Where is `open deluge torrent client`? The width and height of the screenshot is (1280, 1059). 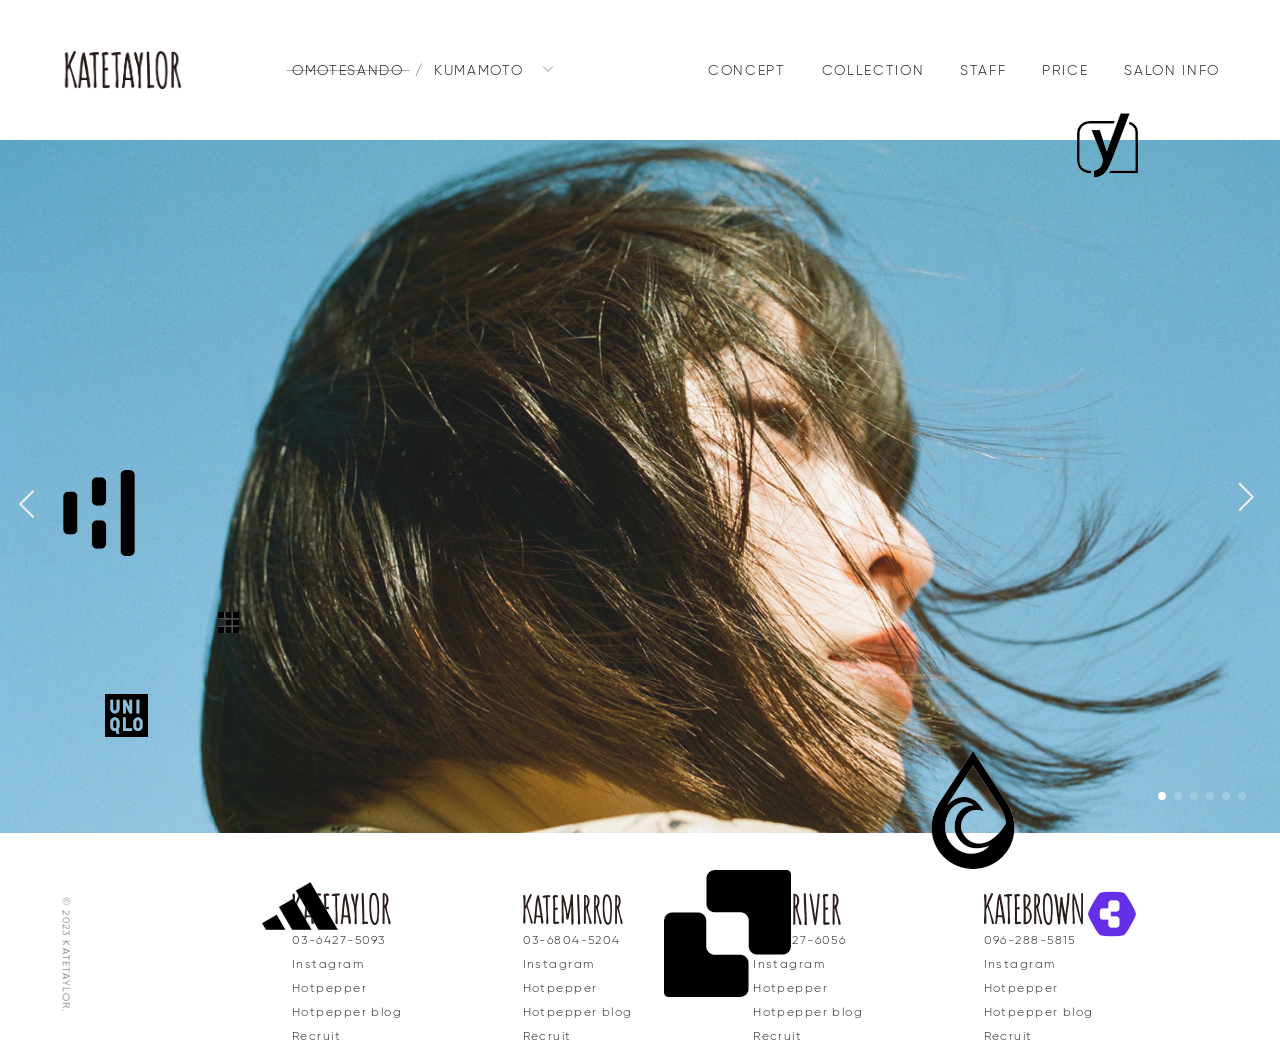
open deluge torrent client is located at coordinates (973, 810).